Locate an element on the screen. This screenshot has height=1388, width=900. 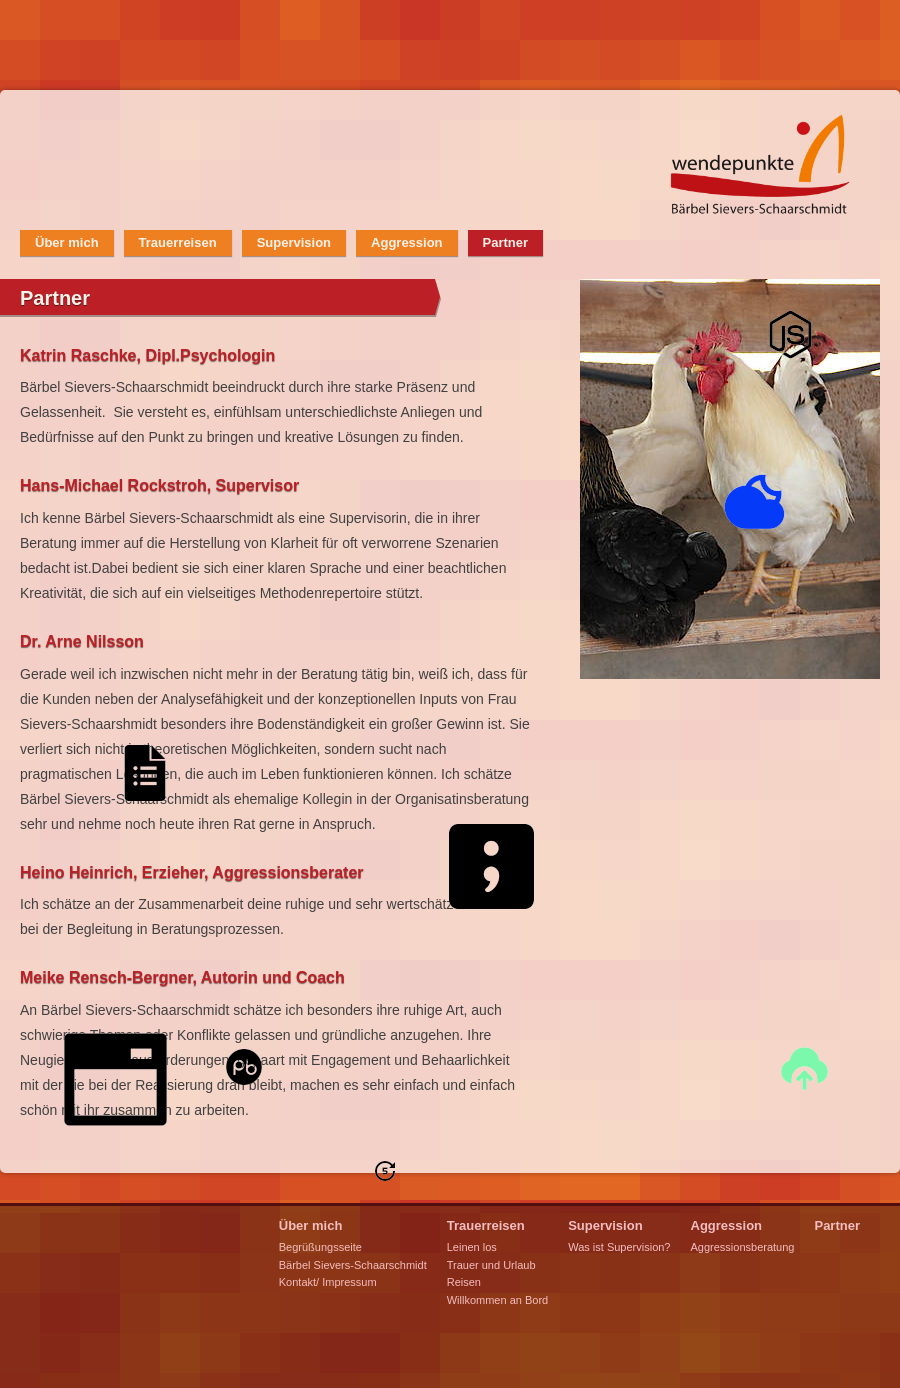
upload file to cloud storage is located at coordinates (804, 1068).